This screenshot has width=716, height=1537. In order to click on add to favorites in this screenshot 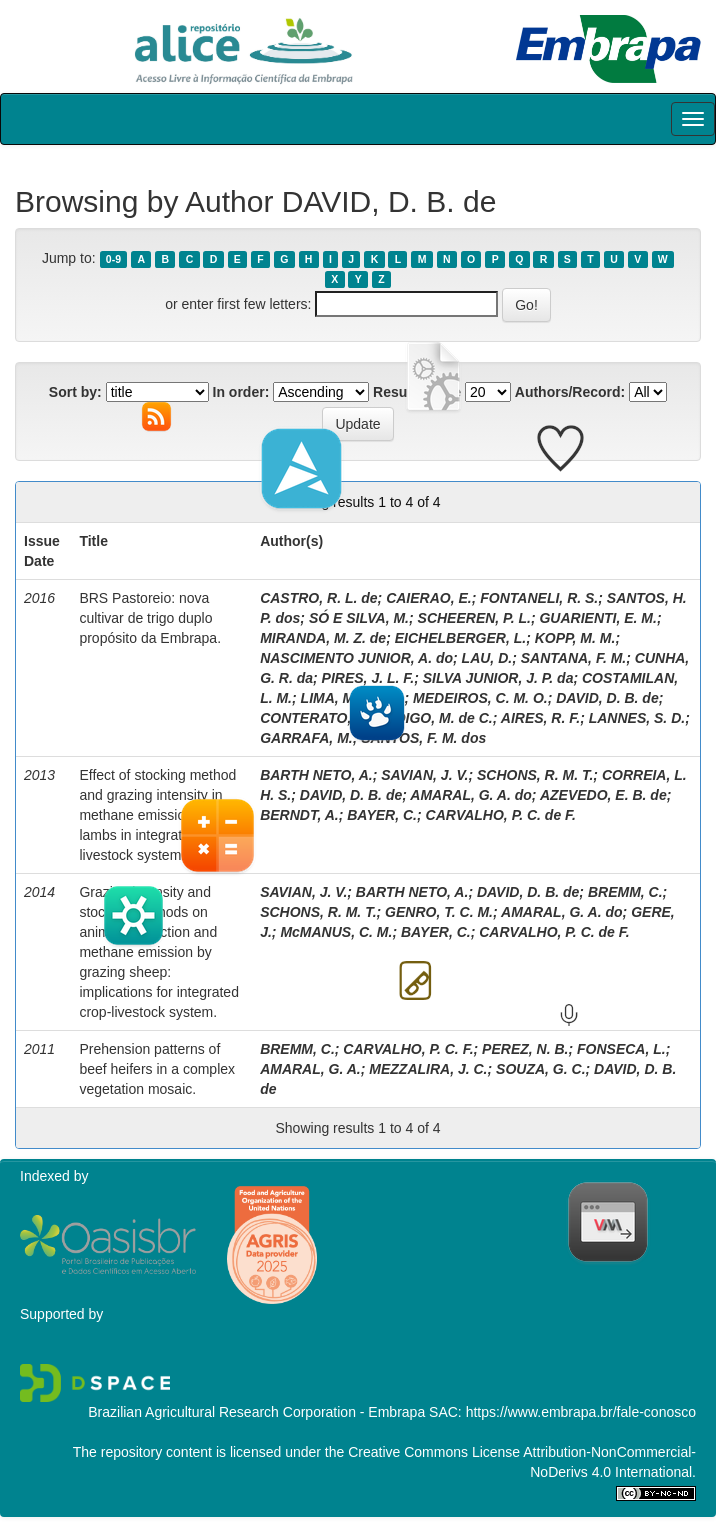, I will do `click(560, 448)`.